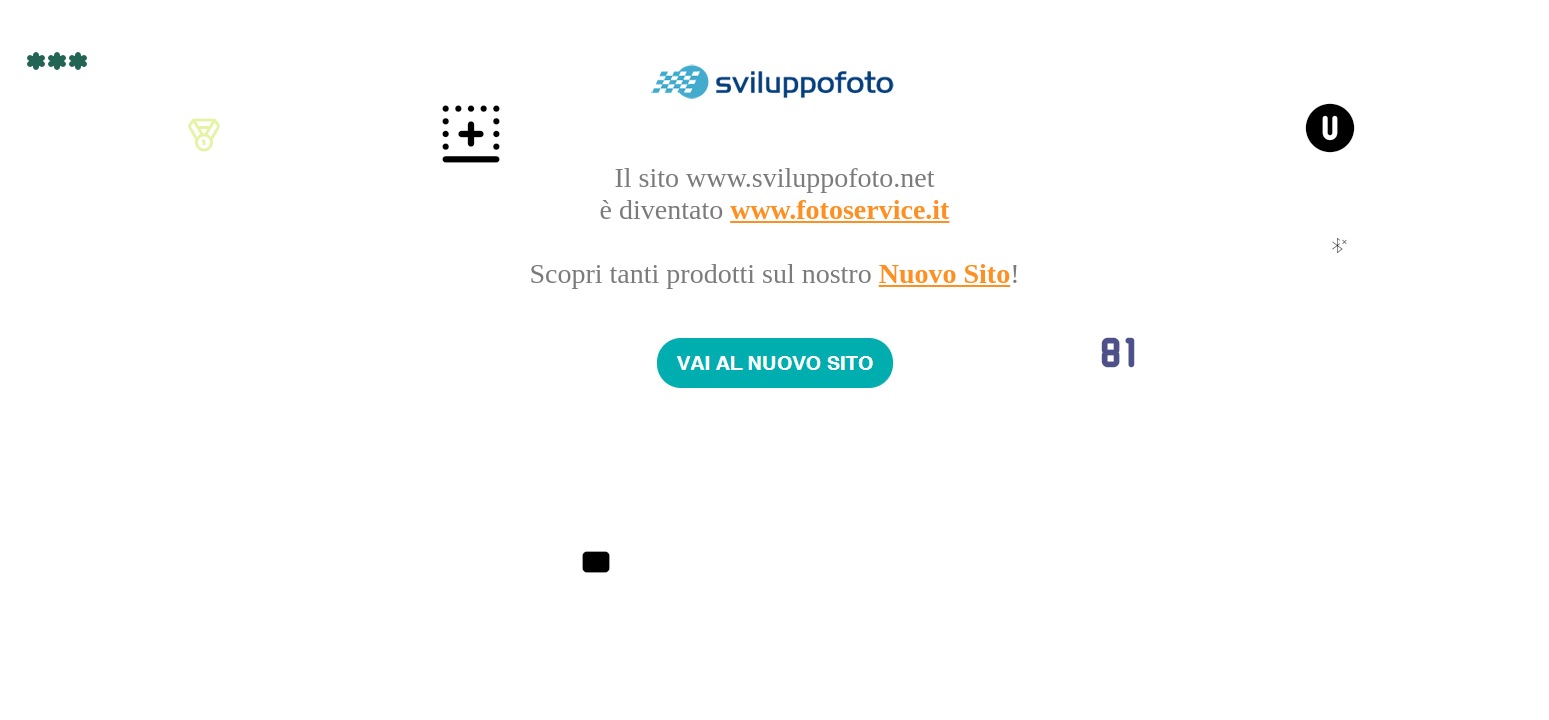 The width and height of the screenshot is (1549, 720). What do you see at coordinates (204, 135) in the screenshot?
I see `view achievements or awards` at bounding box center [204, 135].